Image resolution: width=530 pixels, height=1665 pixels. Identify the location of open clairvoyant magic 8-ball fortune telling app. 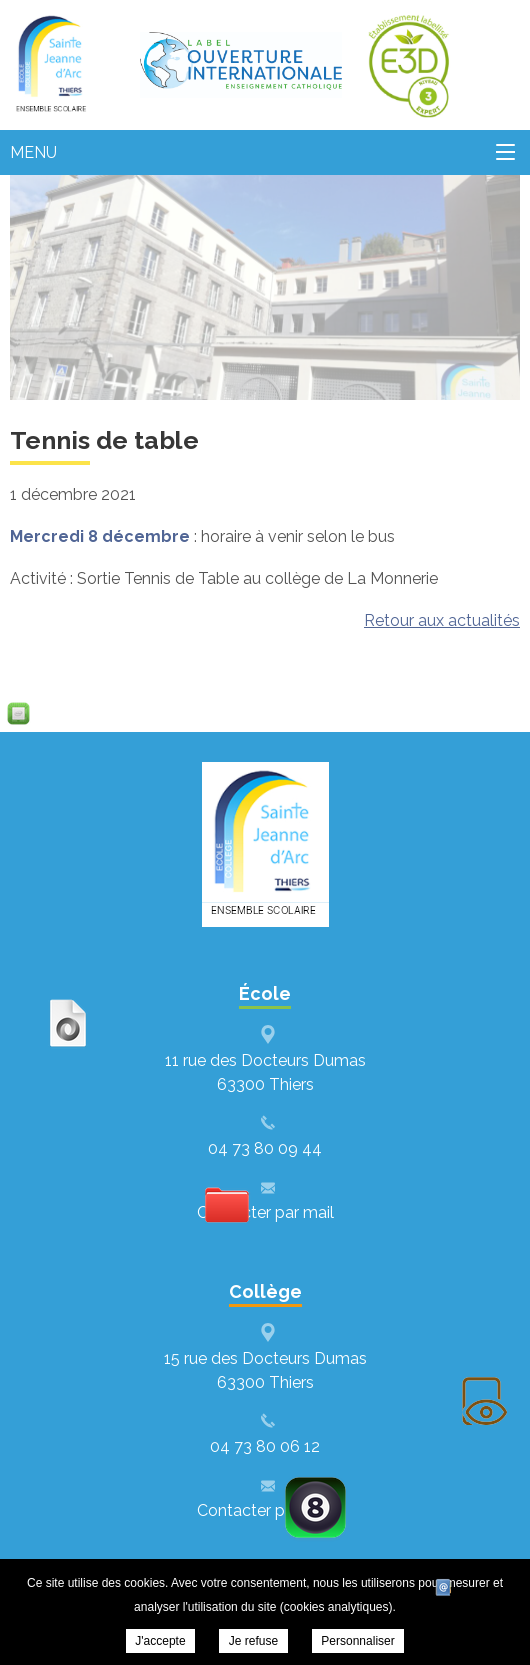
(315, 1507).